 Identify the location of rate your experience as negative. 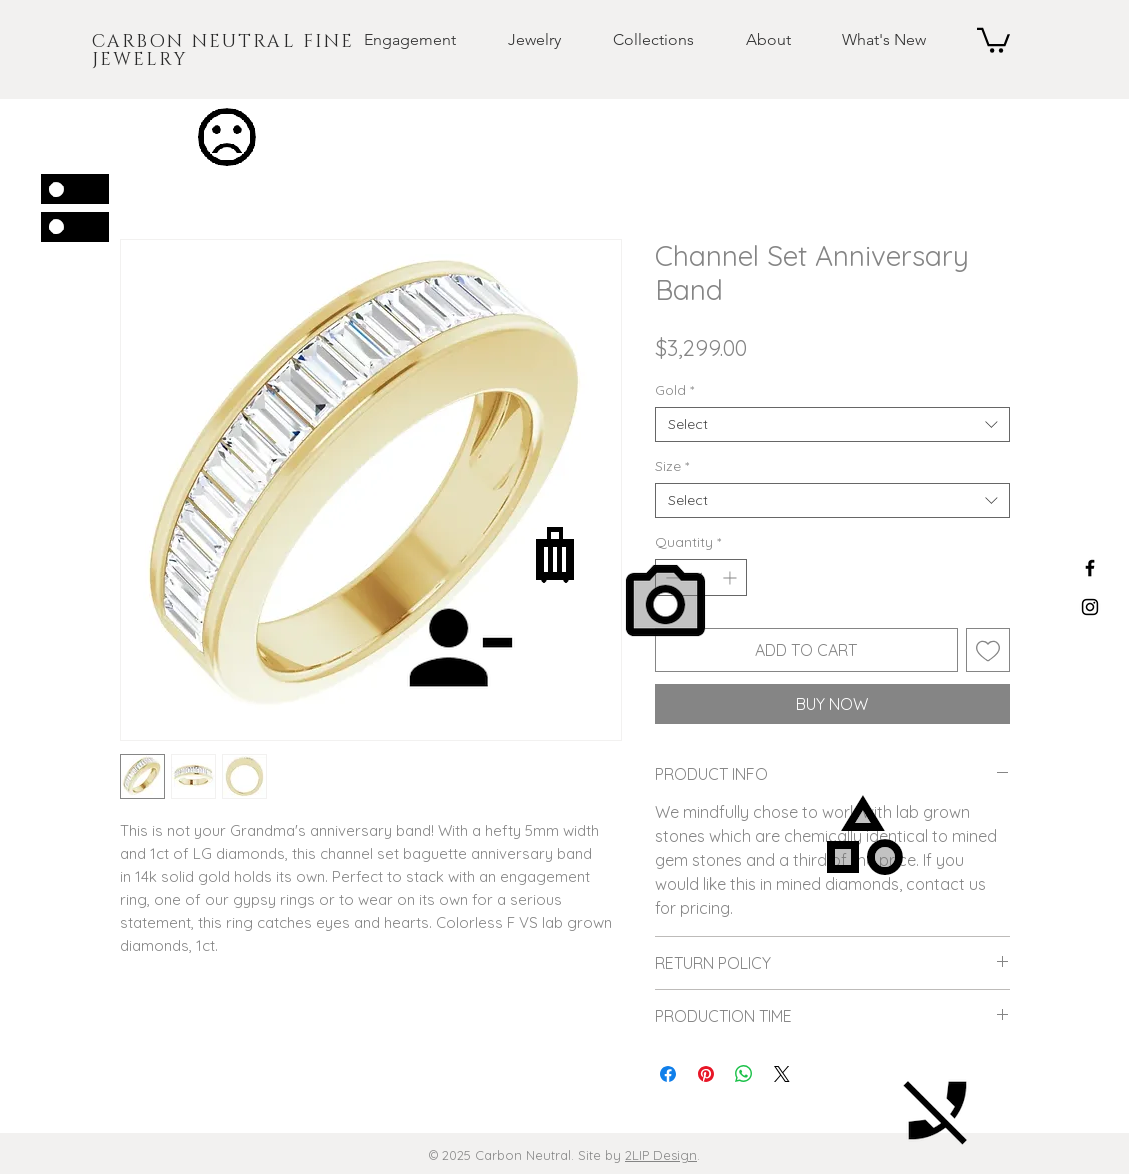
(227, 137).